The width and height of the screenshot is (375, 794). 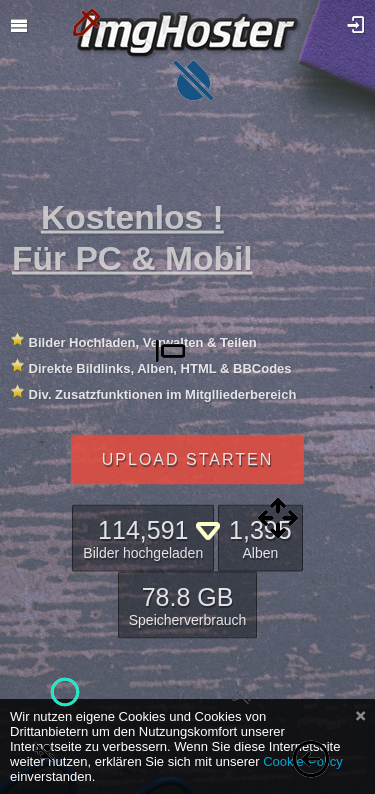 What do you see at coordinates (278, 518) in the screenshot?
I see `move or reposition an element` at bounding box center [278, 518].